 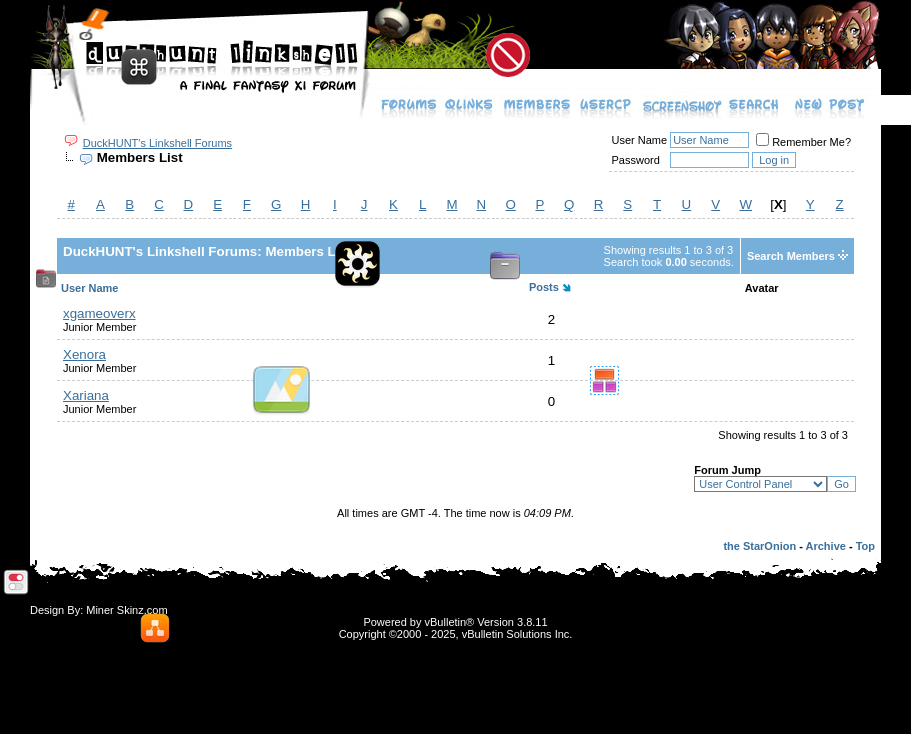 What do you see at coordinates (357, 263) in the screenshot?
I see `launch Hearts of Iron 2 game` at bounding box center [357, 263].